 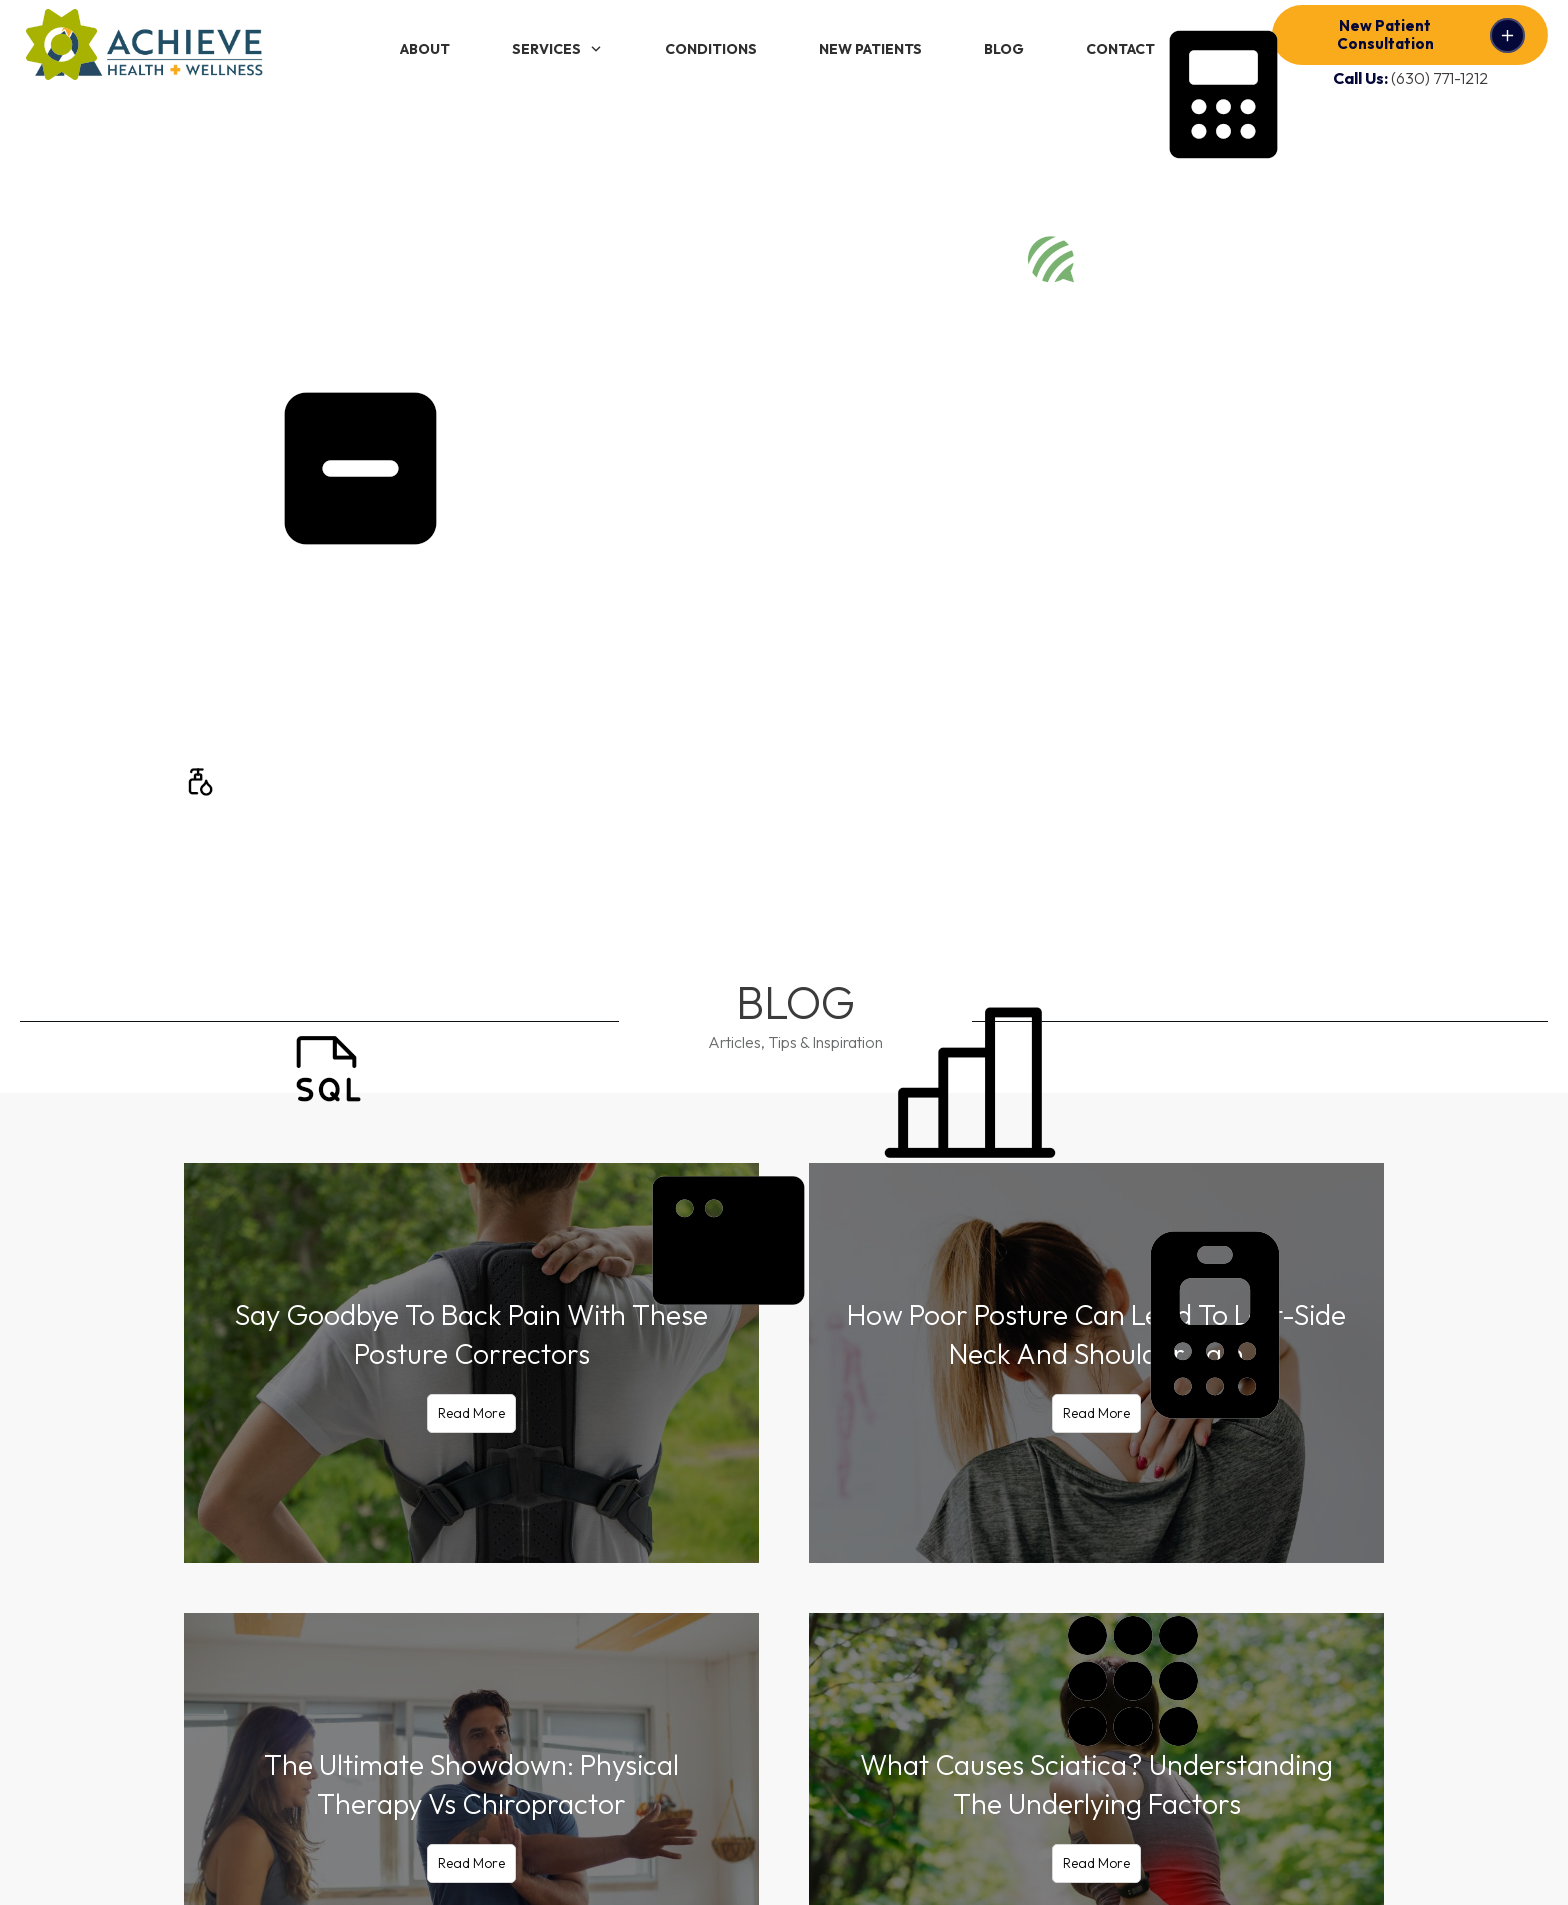 What do you see at coordinates (1223, 94) in the screenshot?
I see `open the calculator app` at bounding box center [1223, 94].